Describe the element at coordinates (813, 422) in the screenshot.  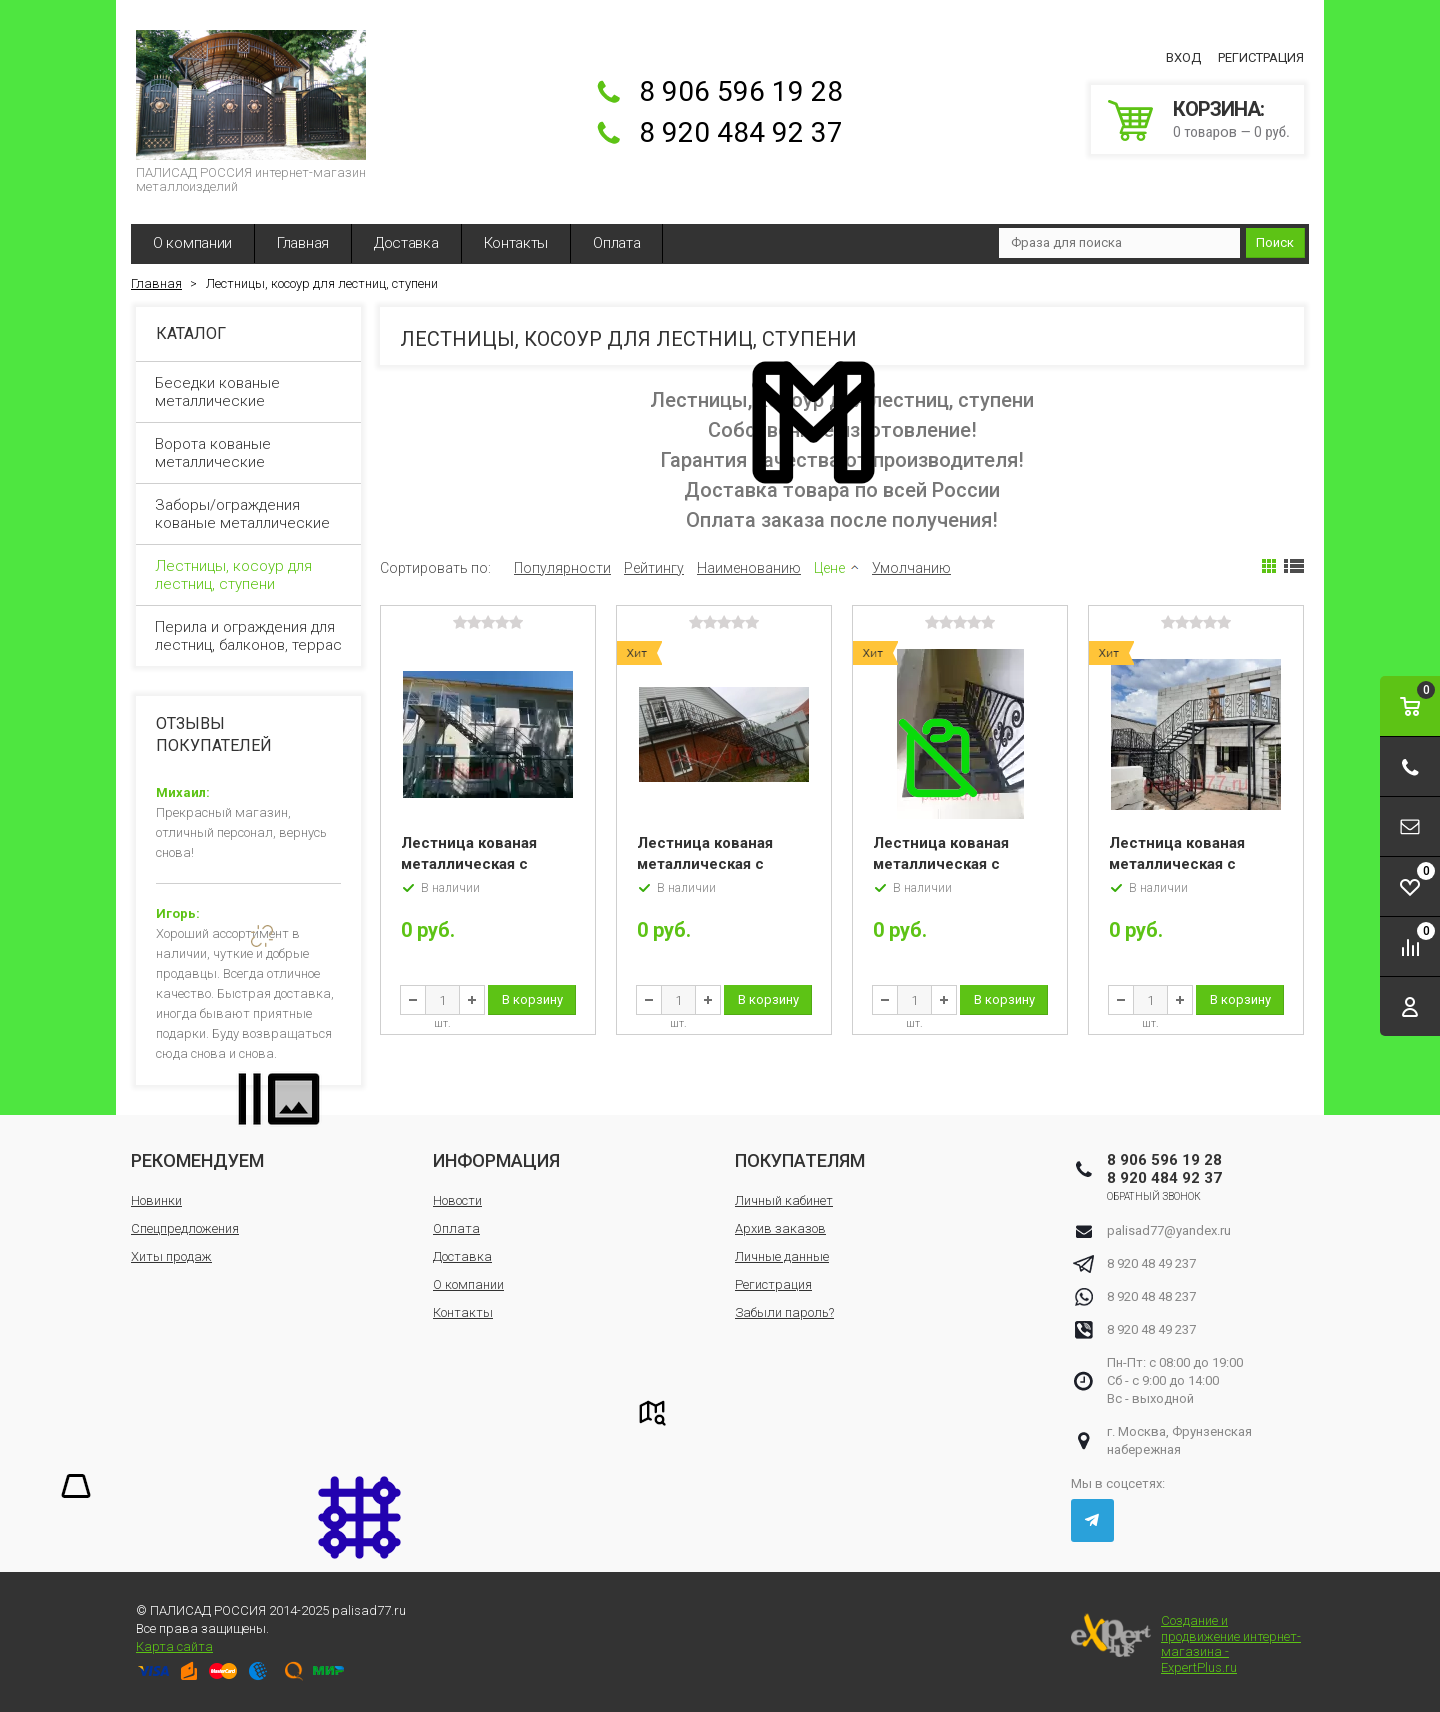
I see `open Gmail app` at that location.